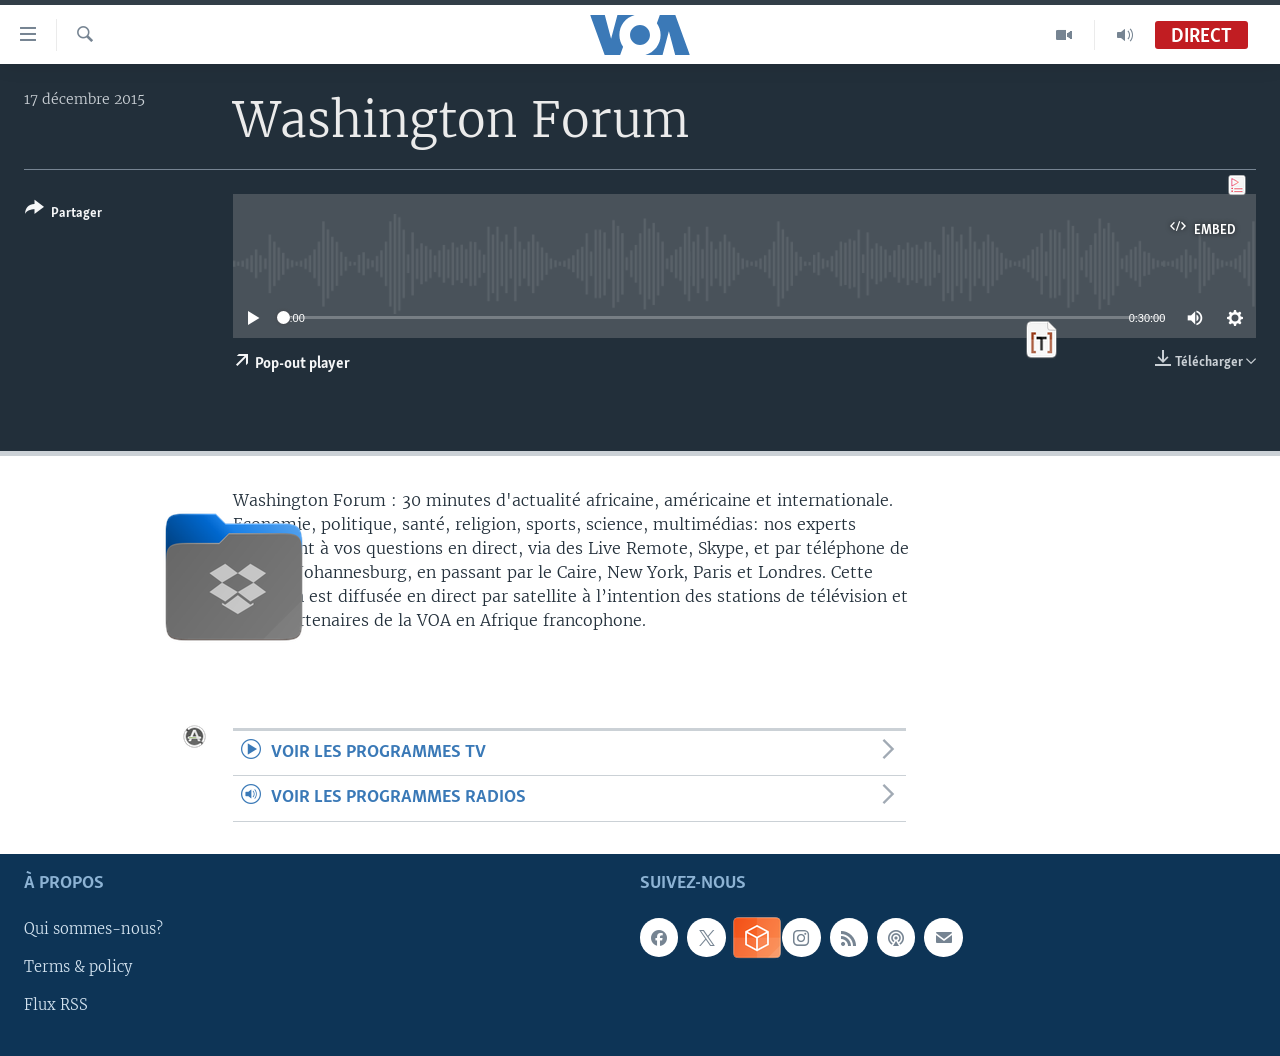  I want to click on open your dropbox synced folder, so click(234, 577).